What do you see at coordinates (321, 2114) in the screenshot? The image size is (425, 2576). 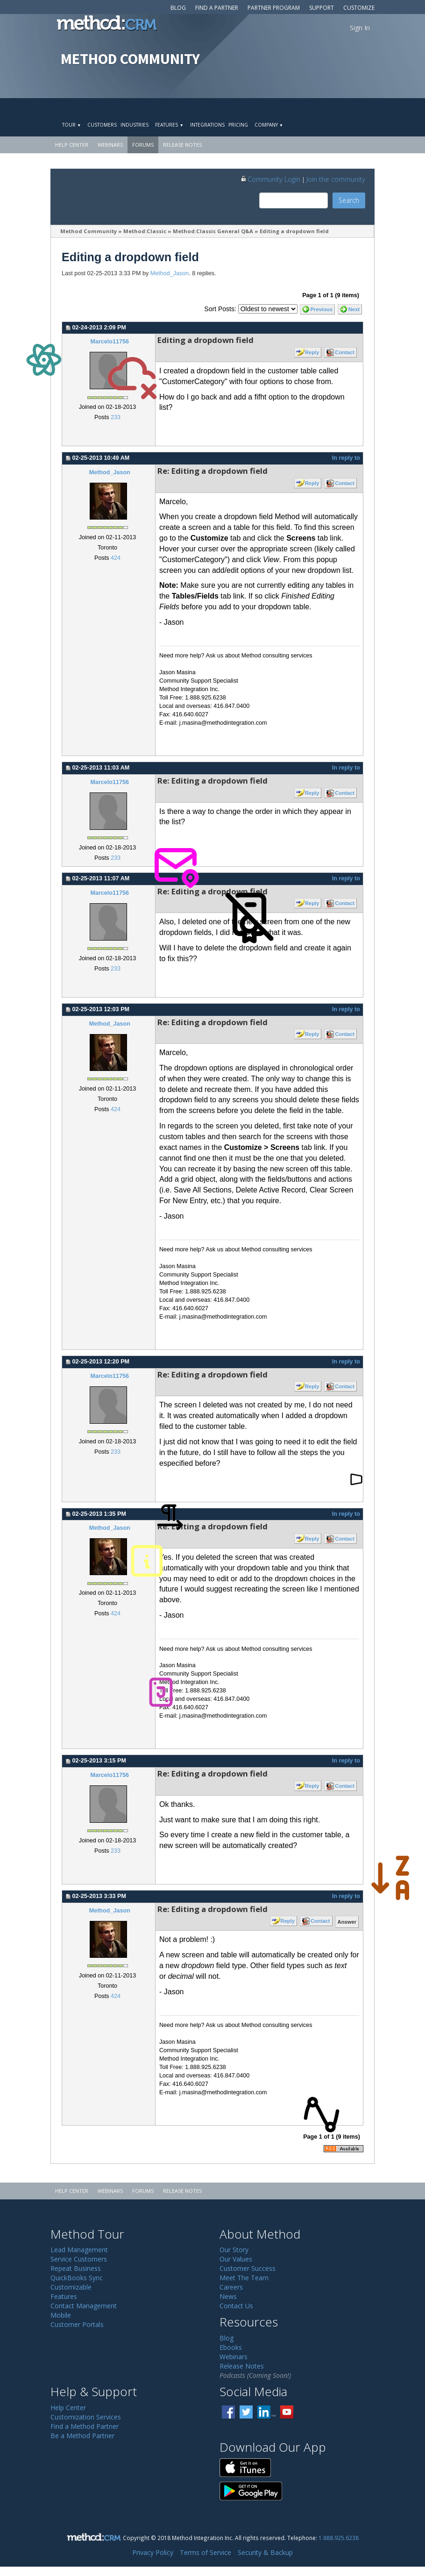 I see `toggle between maximum and minimum values` at bounding box center [321, 2114].